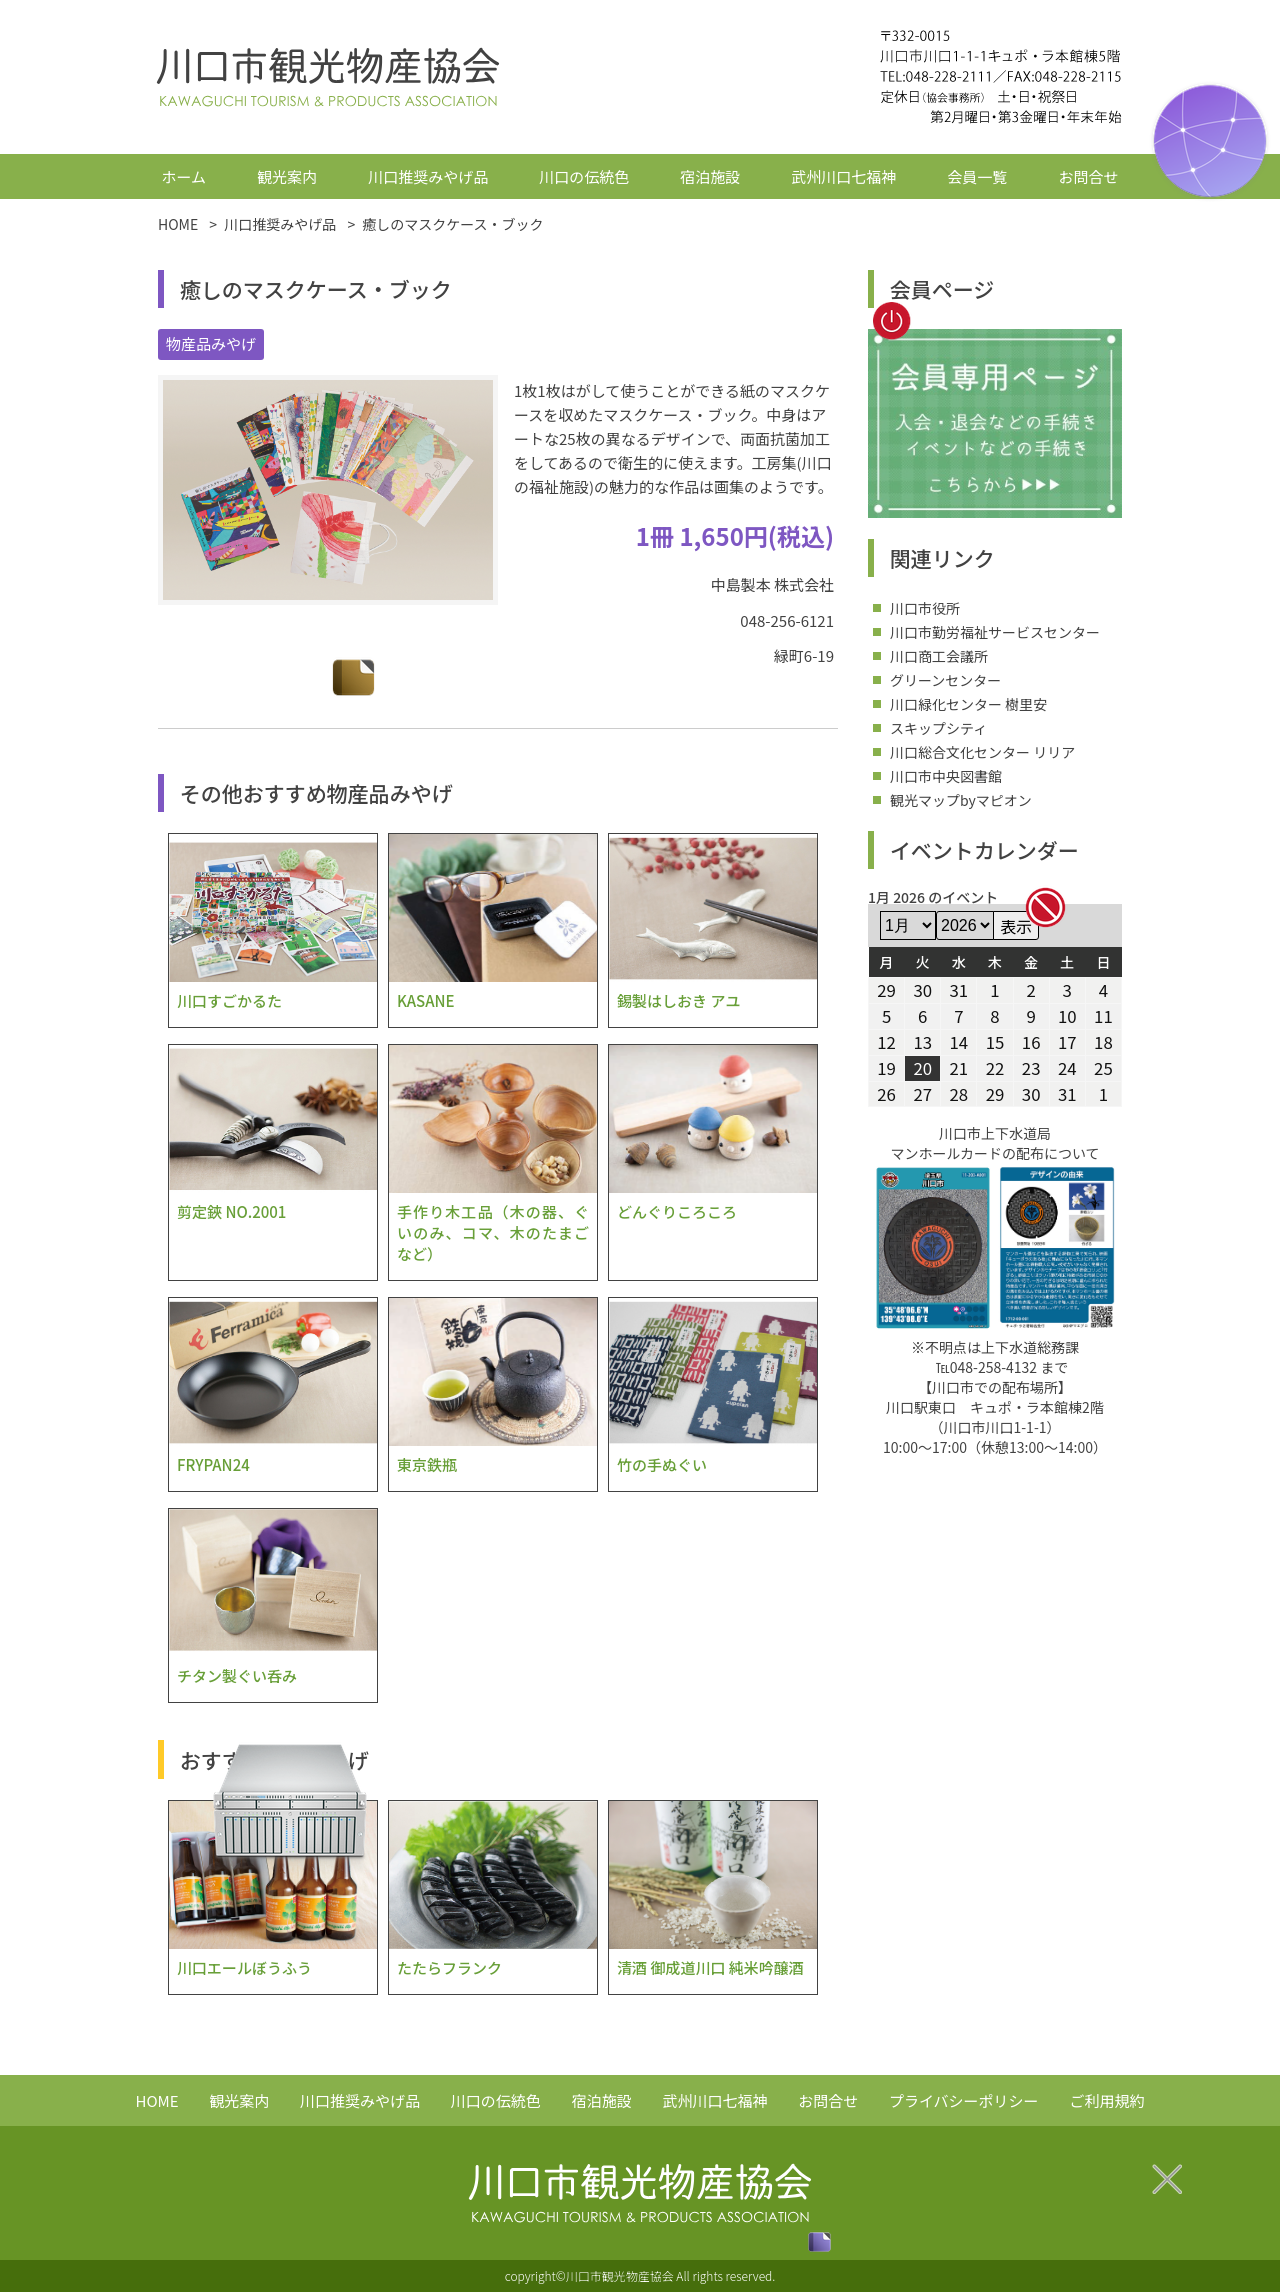 The width and height of the screenshot is (1280, 2292). What do you see at coordinates (290, 1797) in the screenshot?
I see `xserve g4 server hardware device` at bounding box center [290, 1797].